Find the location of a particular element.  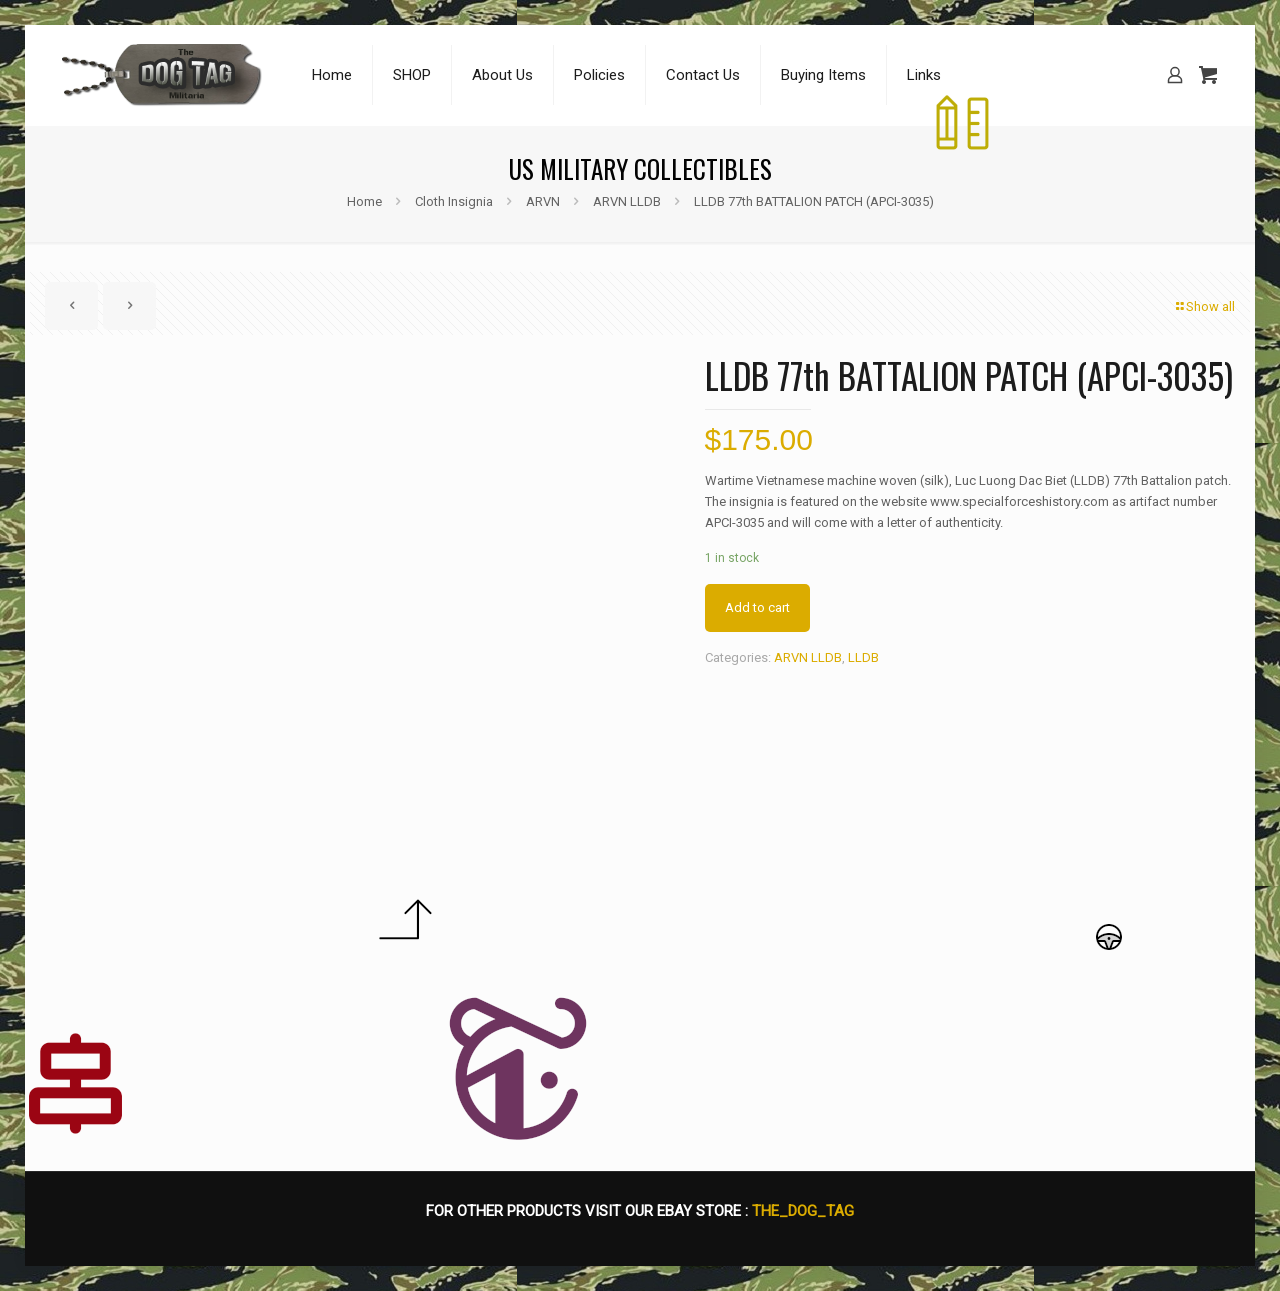

move item up or forward in sequence is located at coordinates (407, 921).